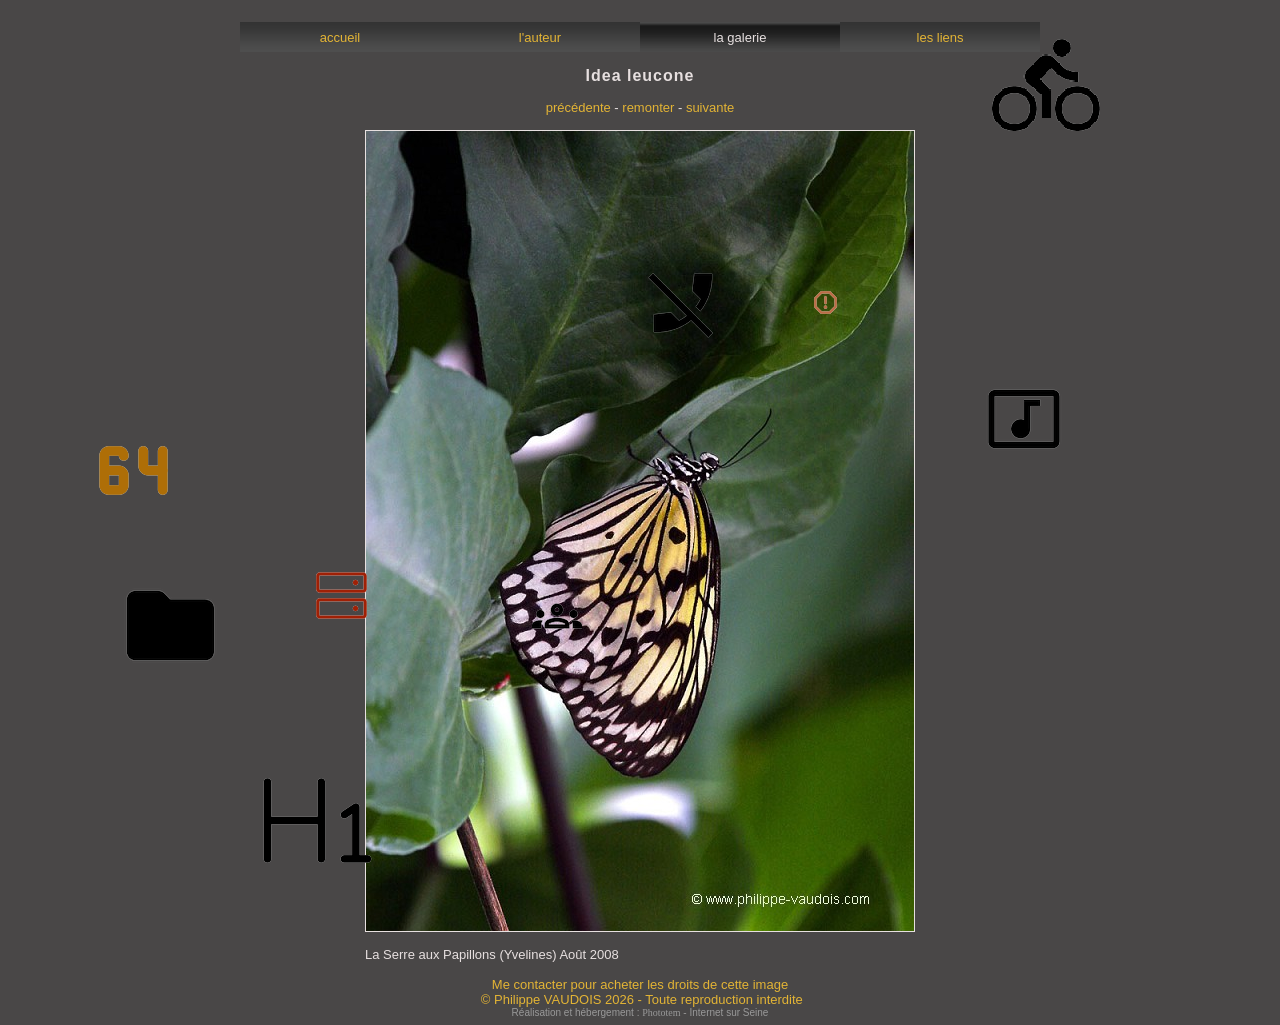 The image size is (1280, 1025). I want to click on phone calls are disabled or unavailable, so click(683, 303).